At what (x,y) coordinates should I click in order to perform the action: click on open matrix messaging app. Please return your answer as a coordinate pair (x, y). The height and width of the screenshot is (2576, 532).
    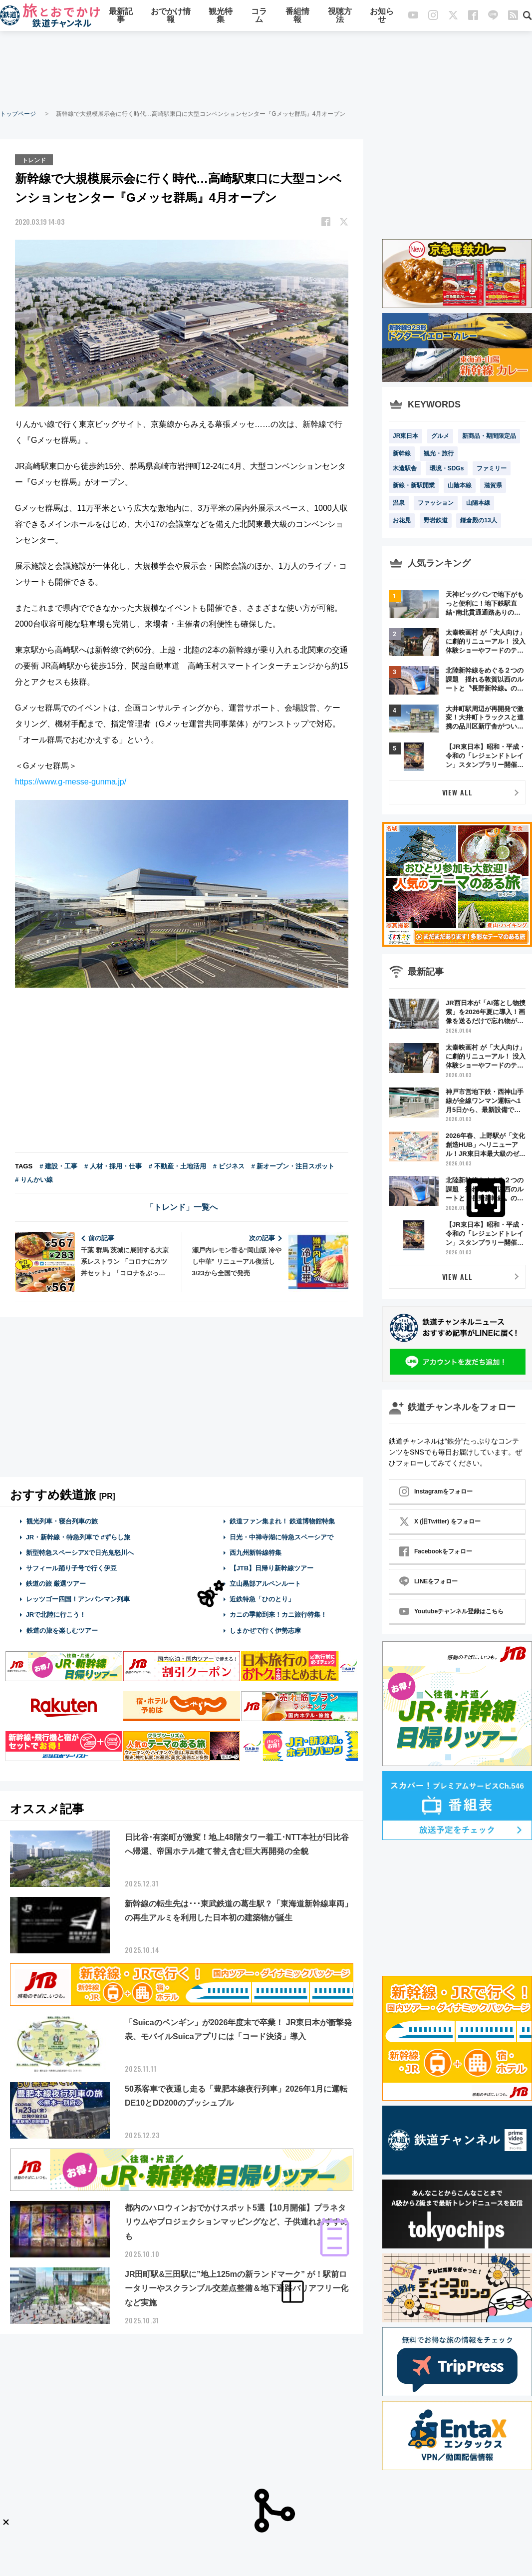
    Looking at the image, I should click on (486, 1197).